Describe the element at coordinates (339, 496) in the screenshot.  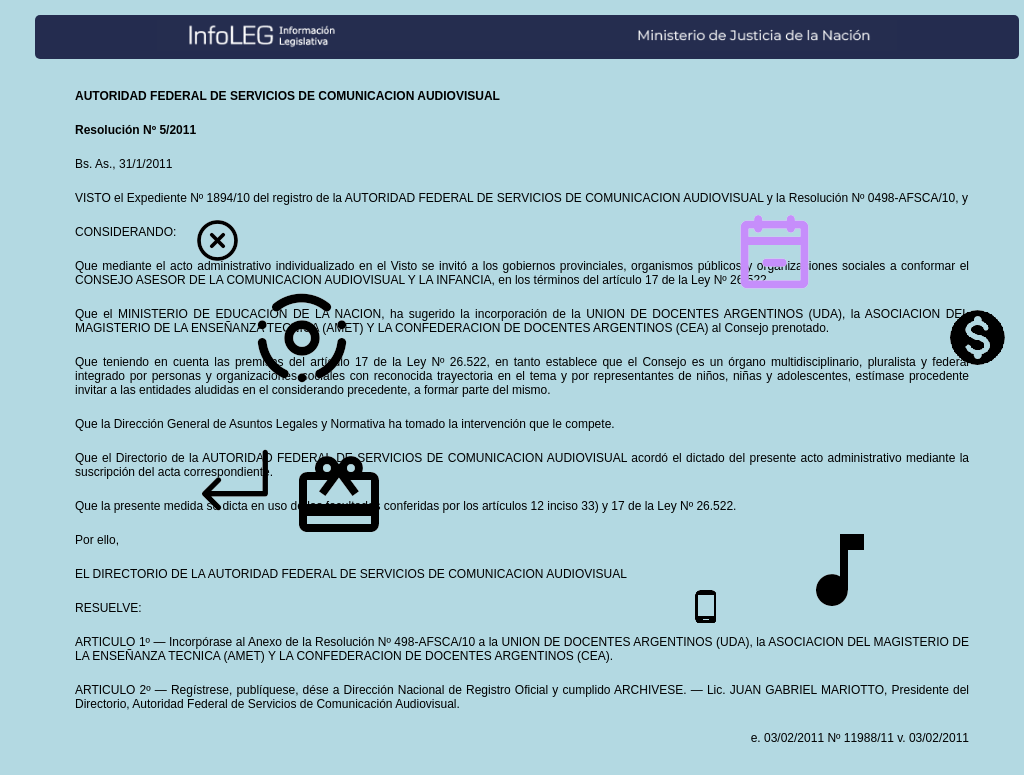
I see `view gift card balance` at that location.